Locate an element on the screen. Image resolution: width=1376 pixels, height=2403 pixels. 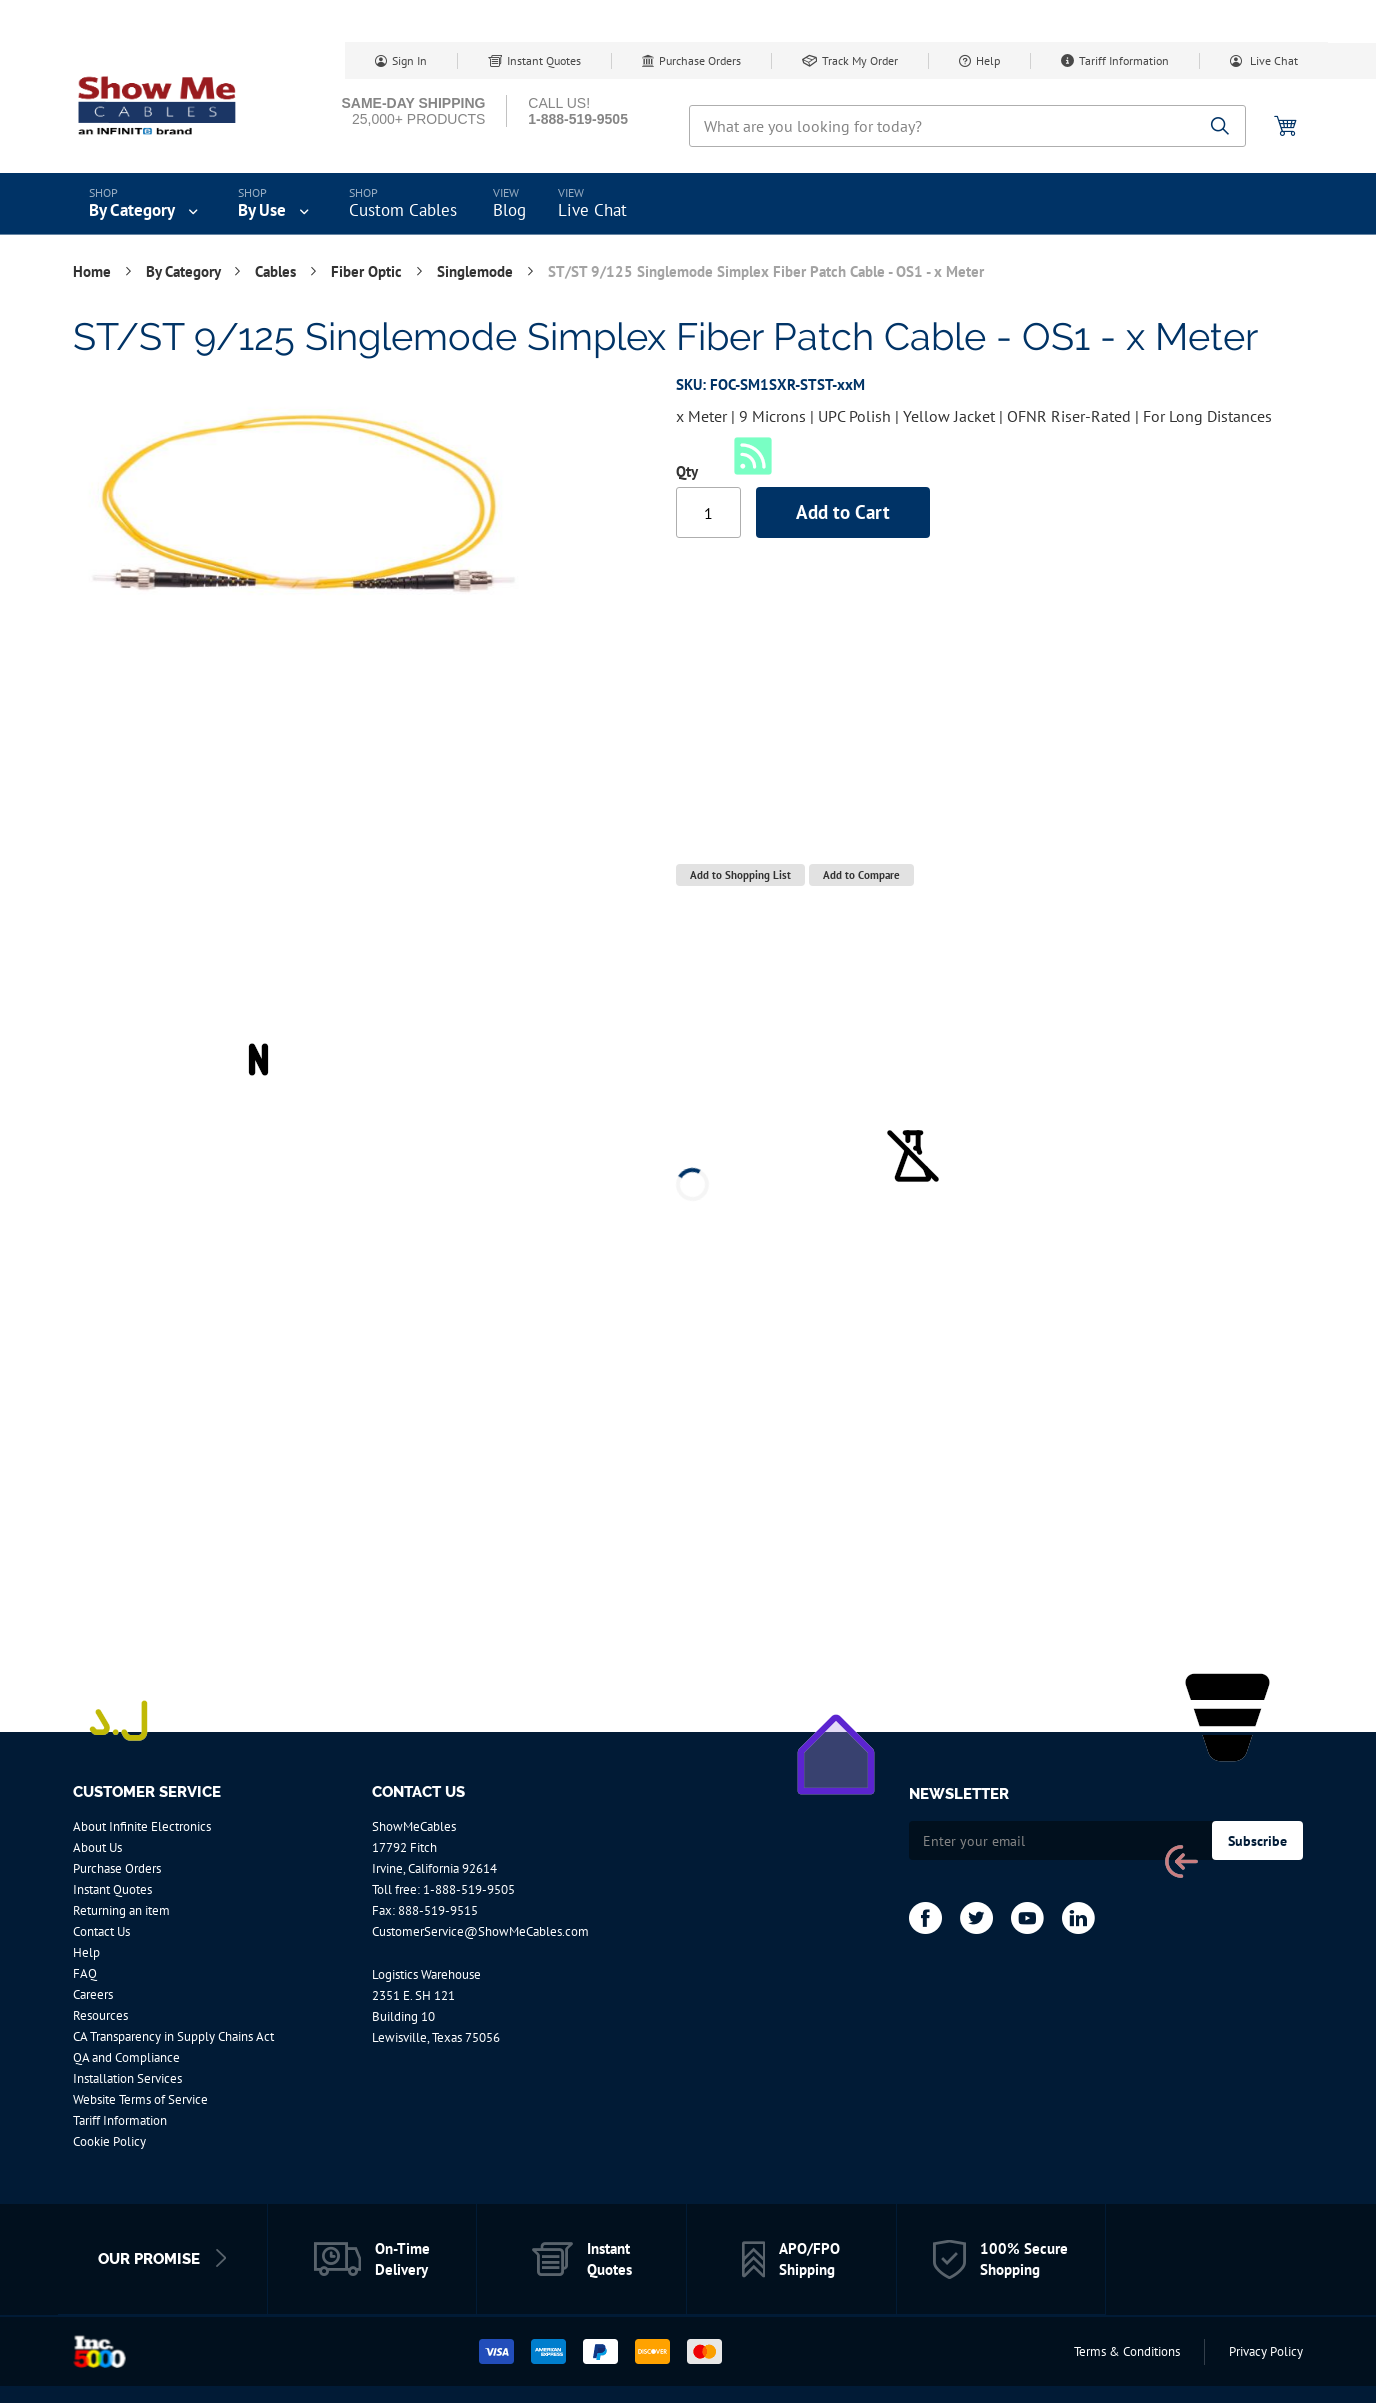
go to home screen is located at coordinates (836, 1756).